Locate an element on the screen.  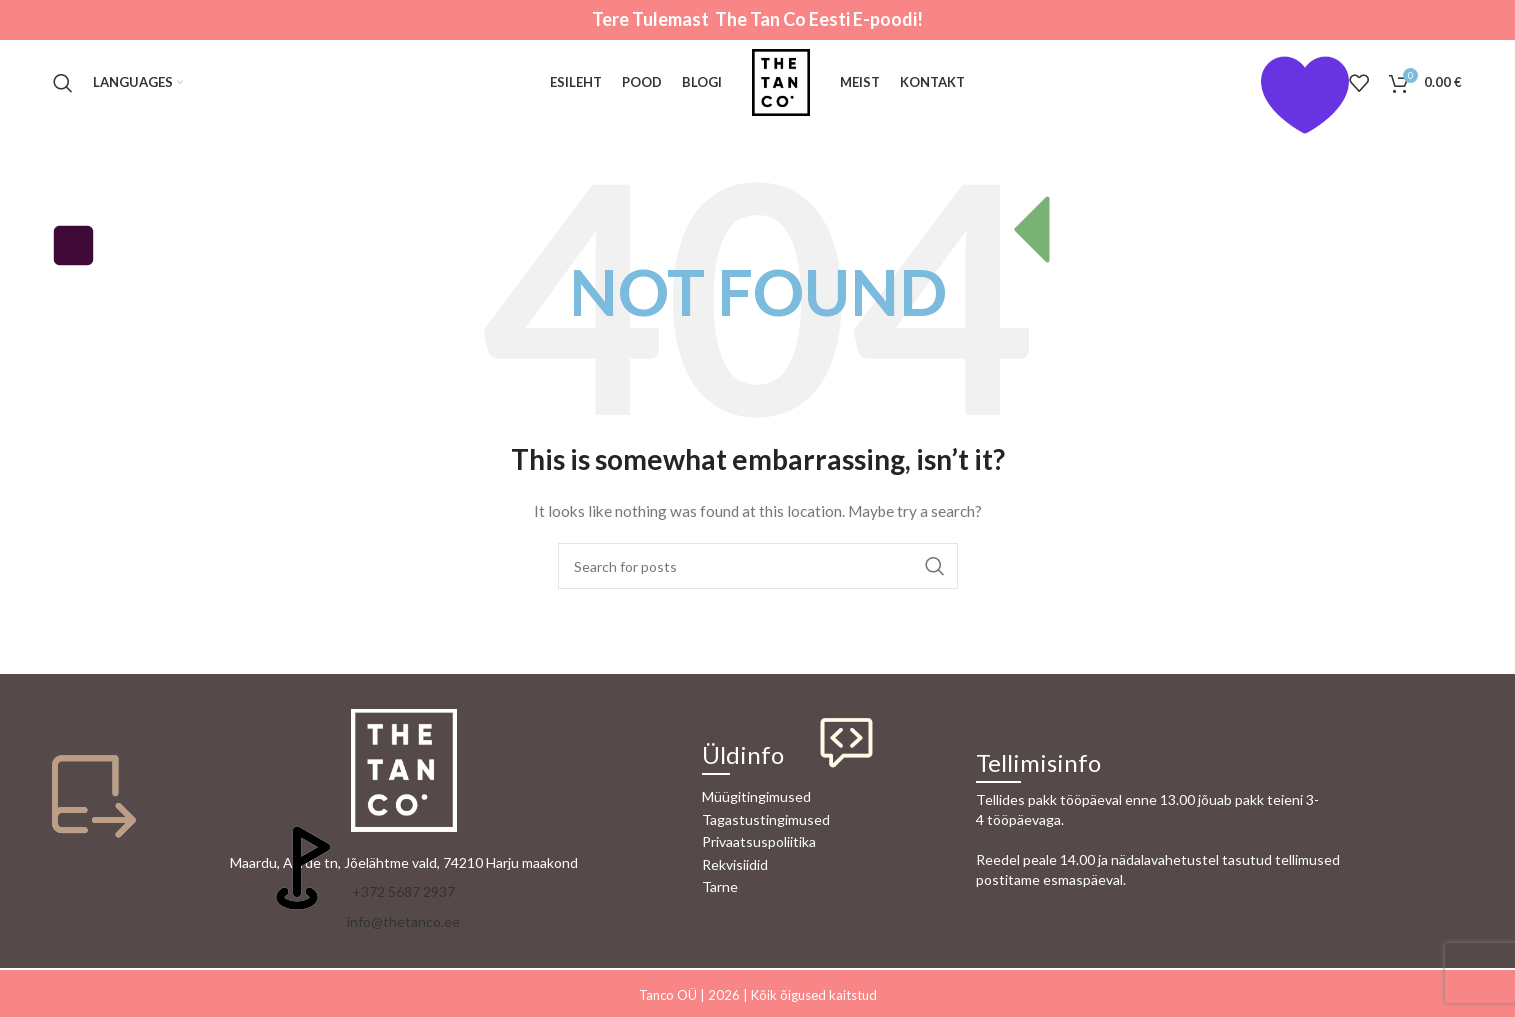
navigate back to the previous screen is located at coordinates (1031, 229).